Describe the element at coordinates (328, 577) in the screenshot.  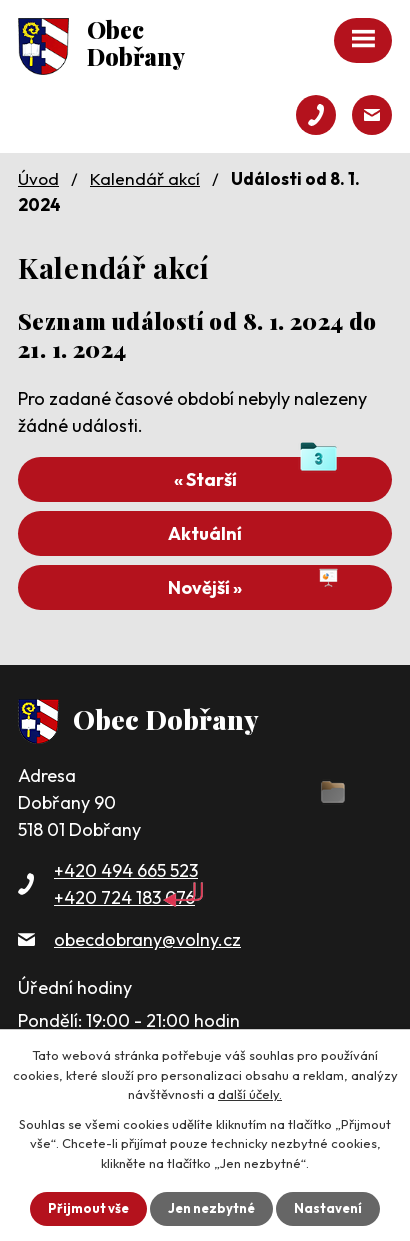
I see `open a presentation file` at that location.